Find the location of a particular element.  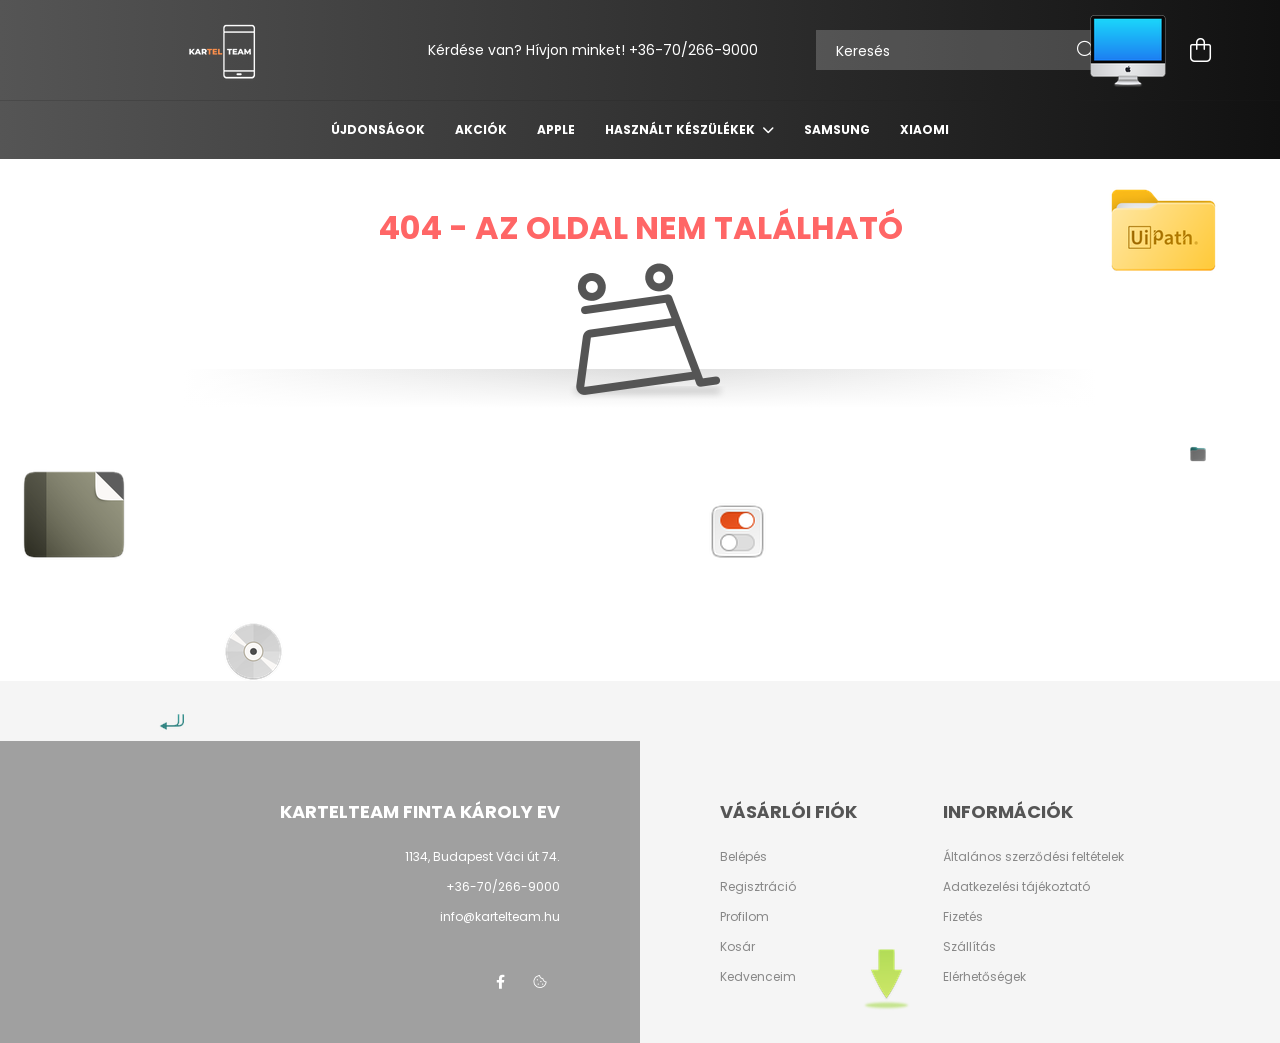

reply to all recipients of an email is located at coordinates (171, 720).